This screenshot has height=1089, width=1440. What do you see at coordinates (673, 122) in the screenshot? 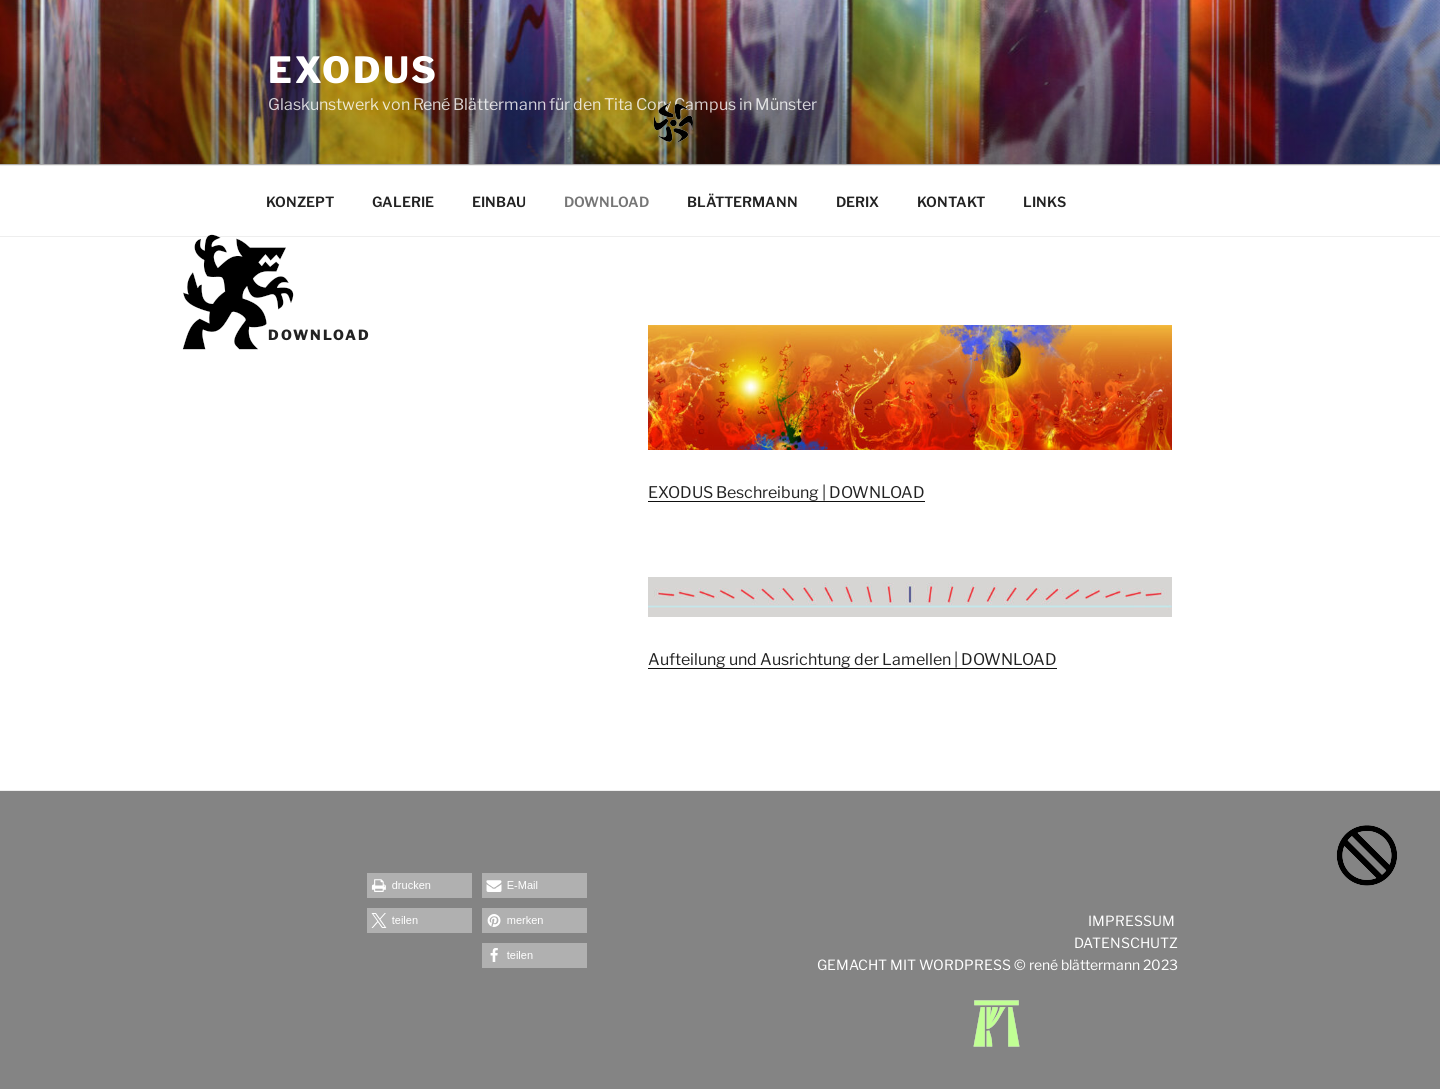
I see `indicates a spinning or rotating action` at bounding box center [673, 122].